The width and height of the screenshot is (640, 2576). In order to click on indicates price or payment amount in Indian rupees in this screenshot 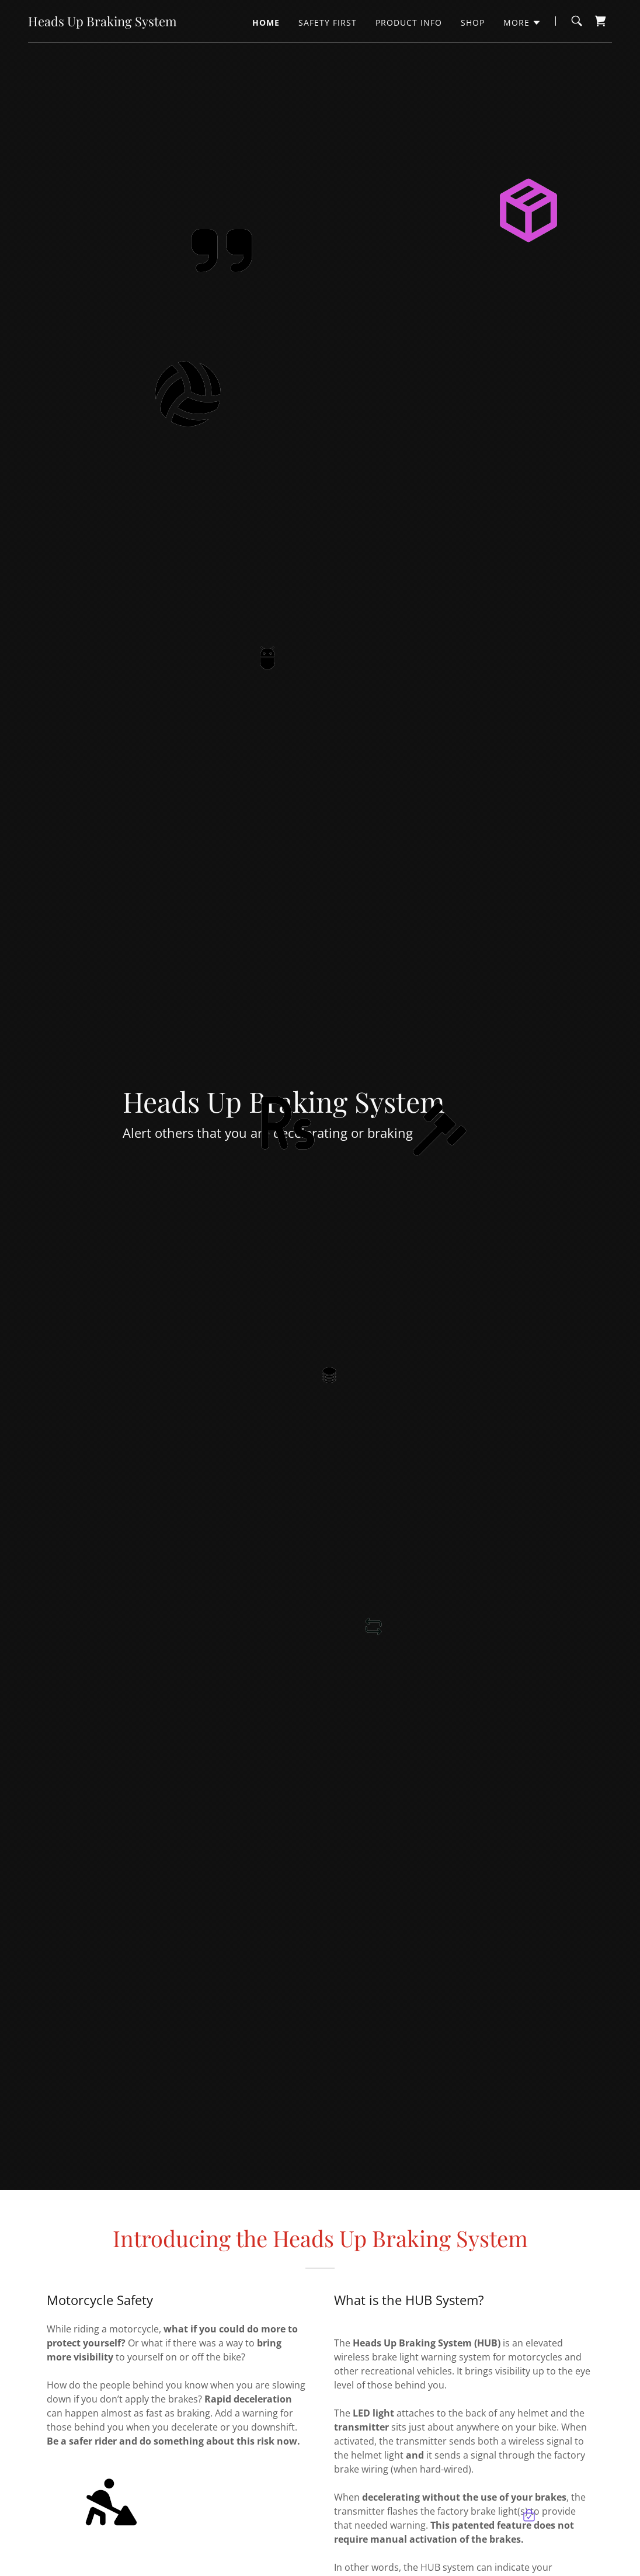, I will do `click(288, 1123)`.